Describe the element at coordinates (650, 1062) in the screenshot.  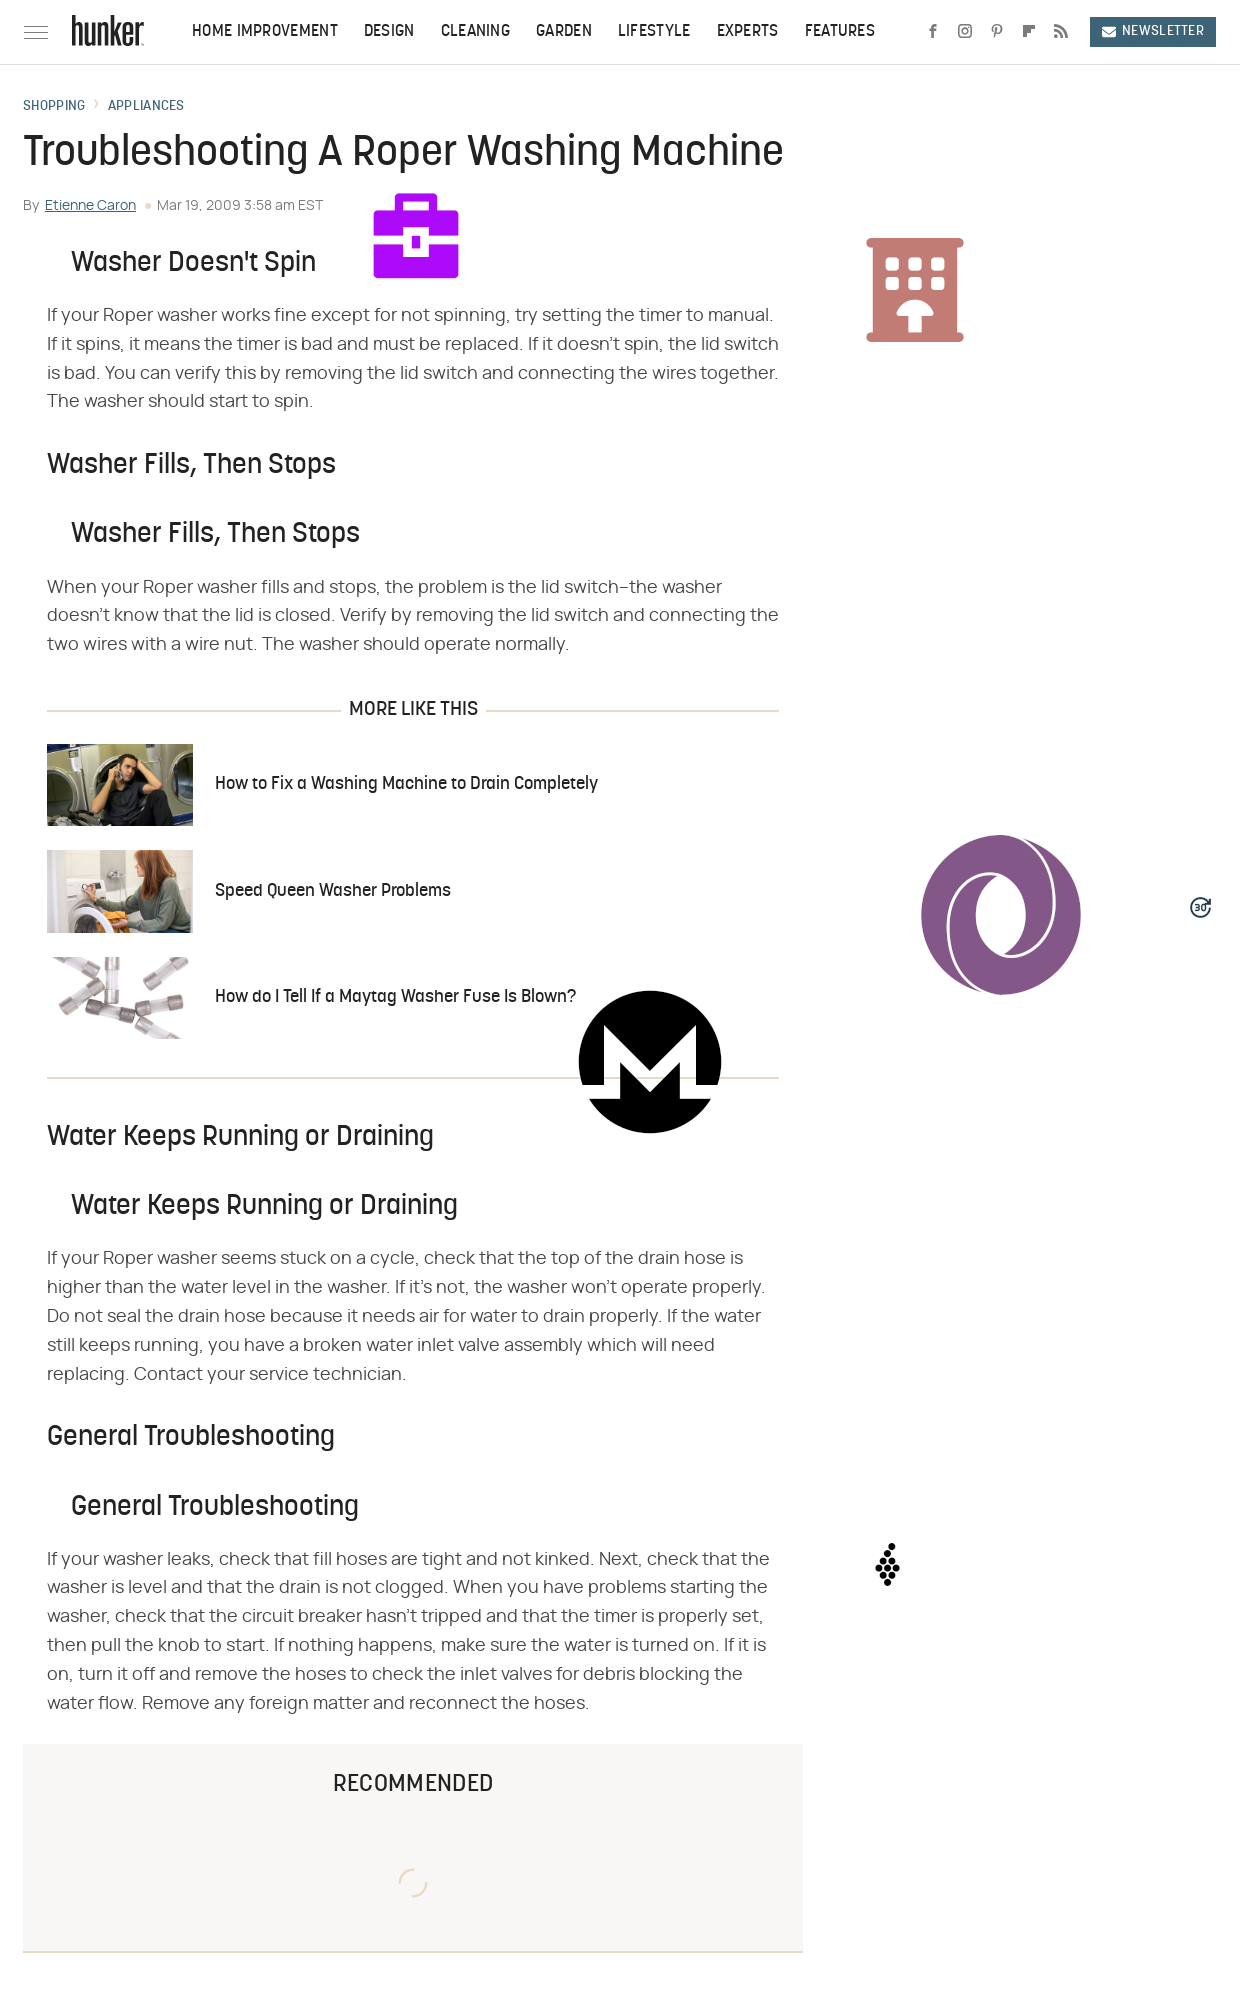
I see `monero cryptocurrency logo` at that location.